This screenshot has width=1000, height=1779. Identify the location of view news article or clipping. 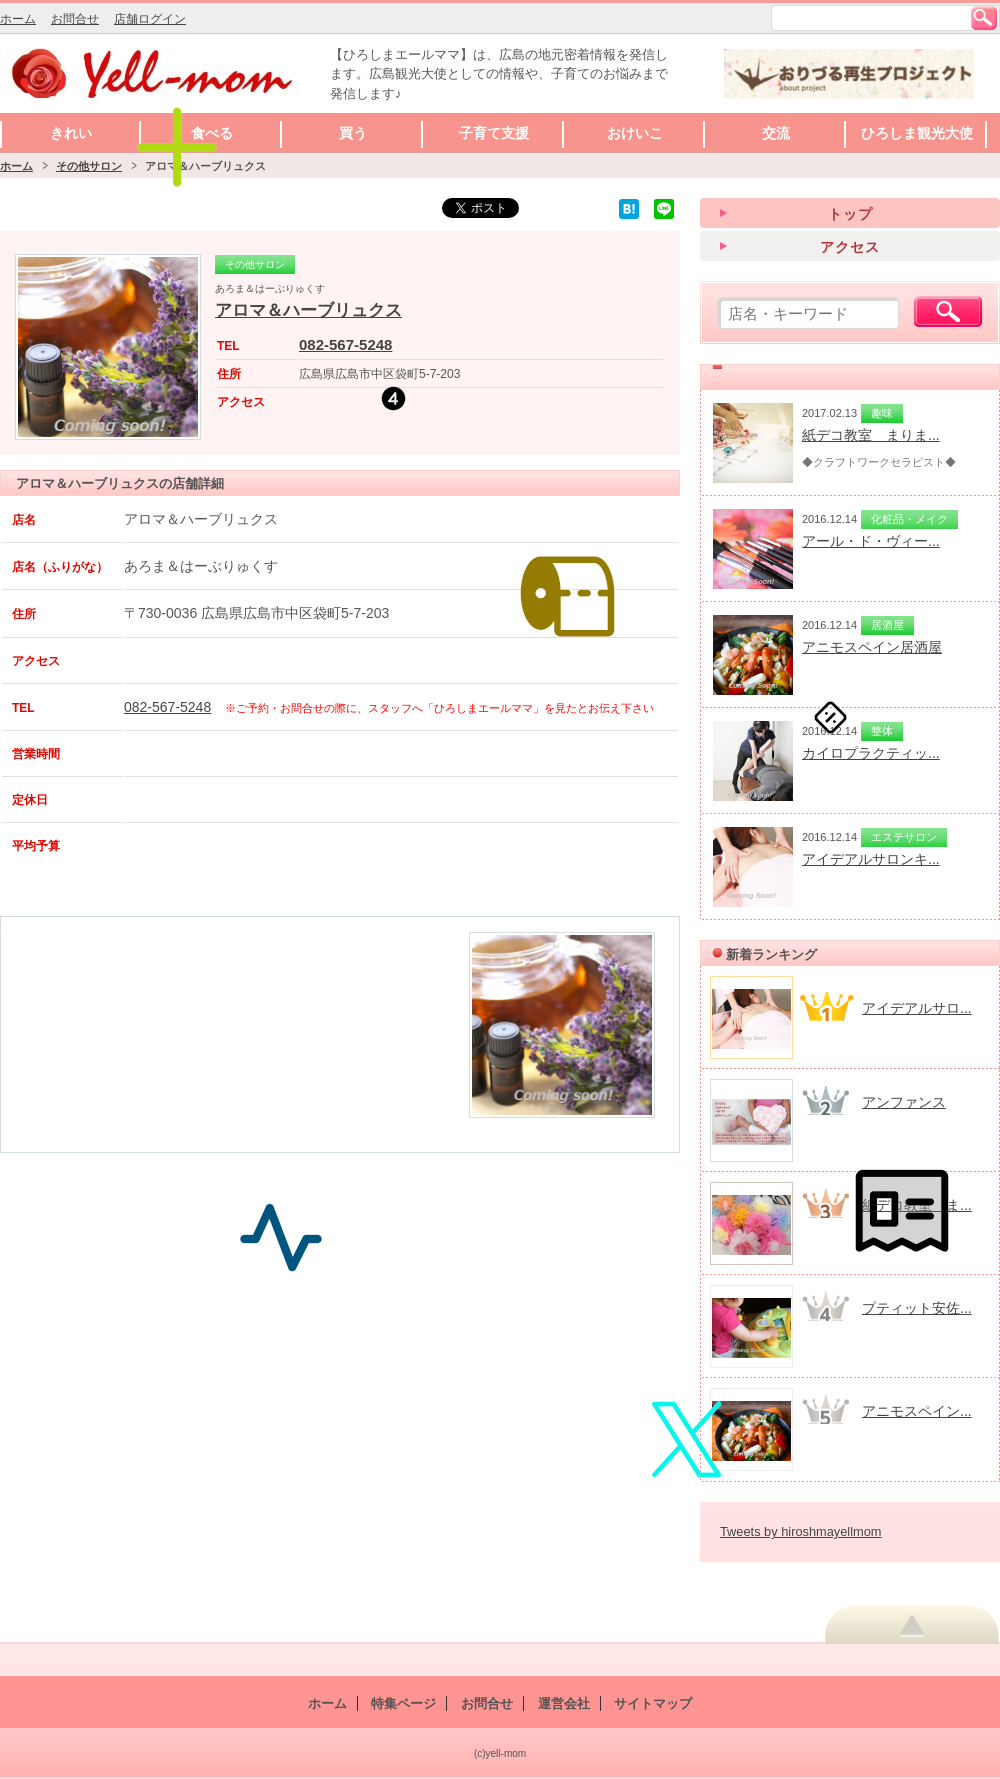
(902, 1209).